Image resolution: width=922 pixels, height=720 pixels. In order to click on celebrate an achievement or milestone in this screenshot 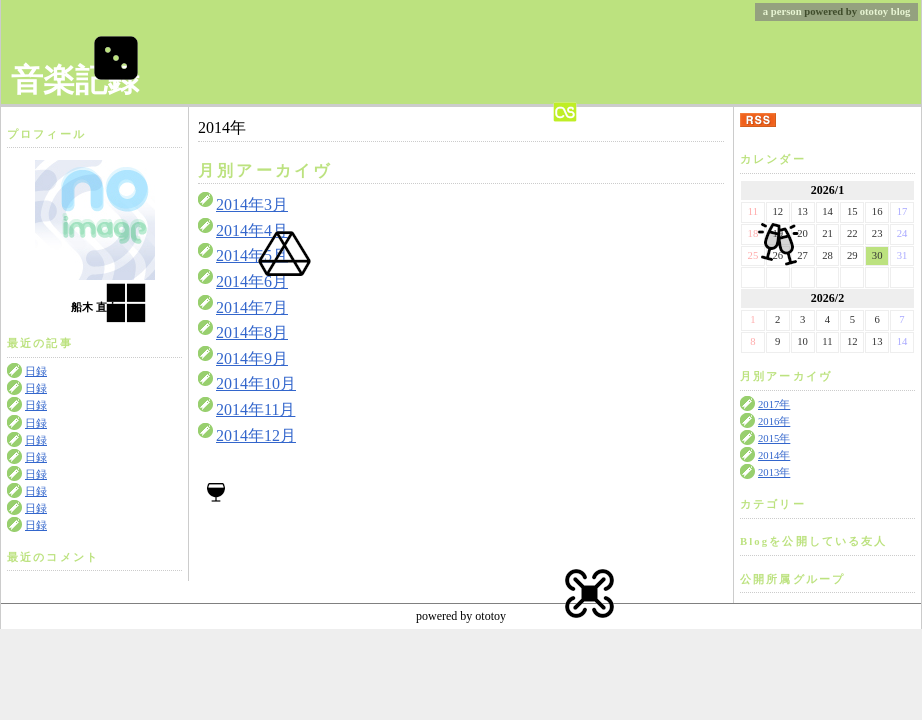, I will do `click(779, 244)`.